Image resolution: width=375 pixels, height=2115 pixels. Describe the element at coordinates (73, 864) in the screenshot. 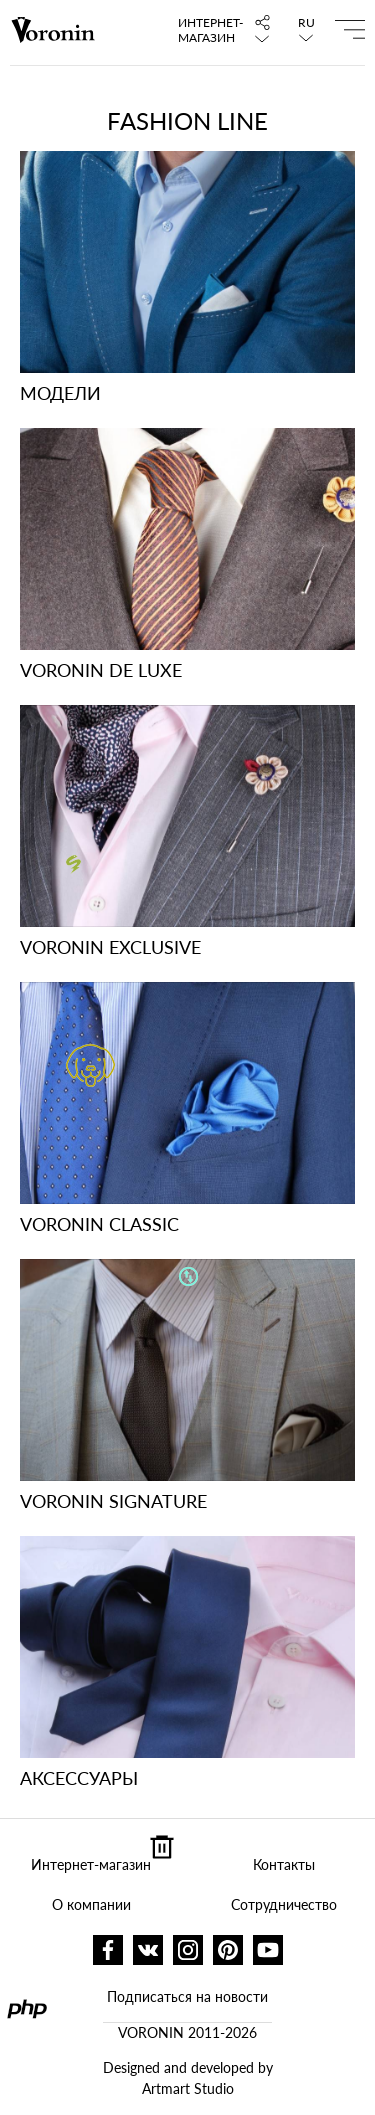

I see `numba python compiler logo` at that location.